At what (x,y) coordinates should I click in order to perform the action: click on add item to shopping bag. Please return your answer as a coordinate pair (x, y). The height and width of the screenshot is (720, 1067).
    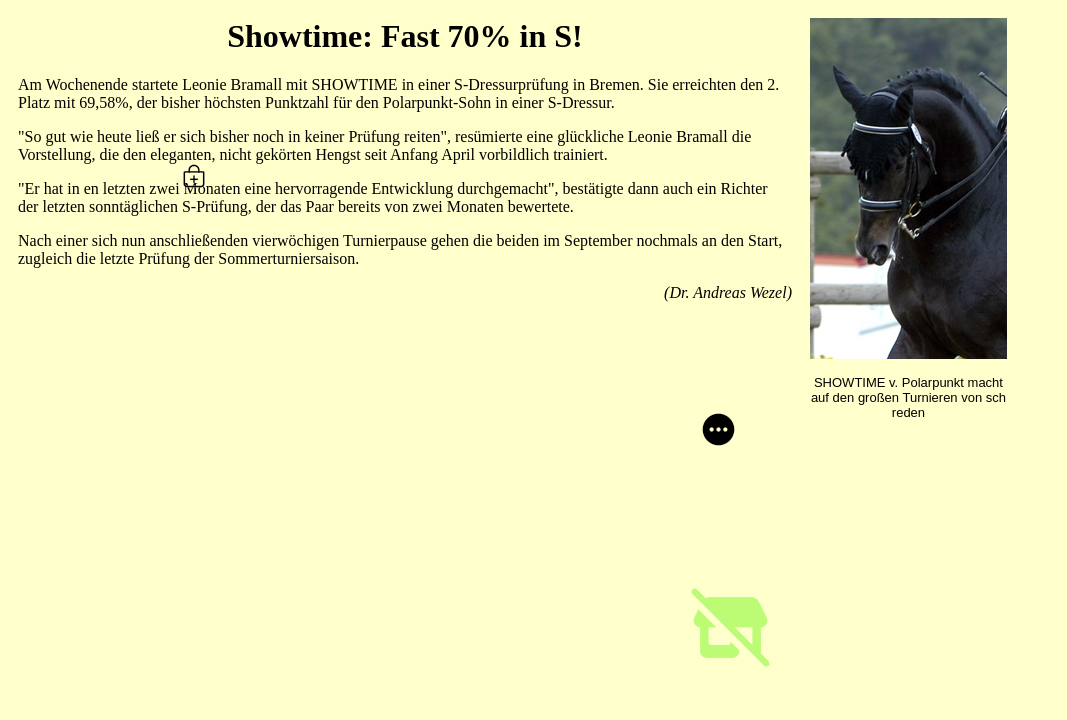
    Looking at the image, I should click on (194, 176).